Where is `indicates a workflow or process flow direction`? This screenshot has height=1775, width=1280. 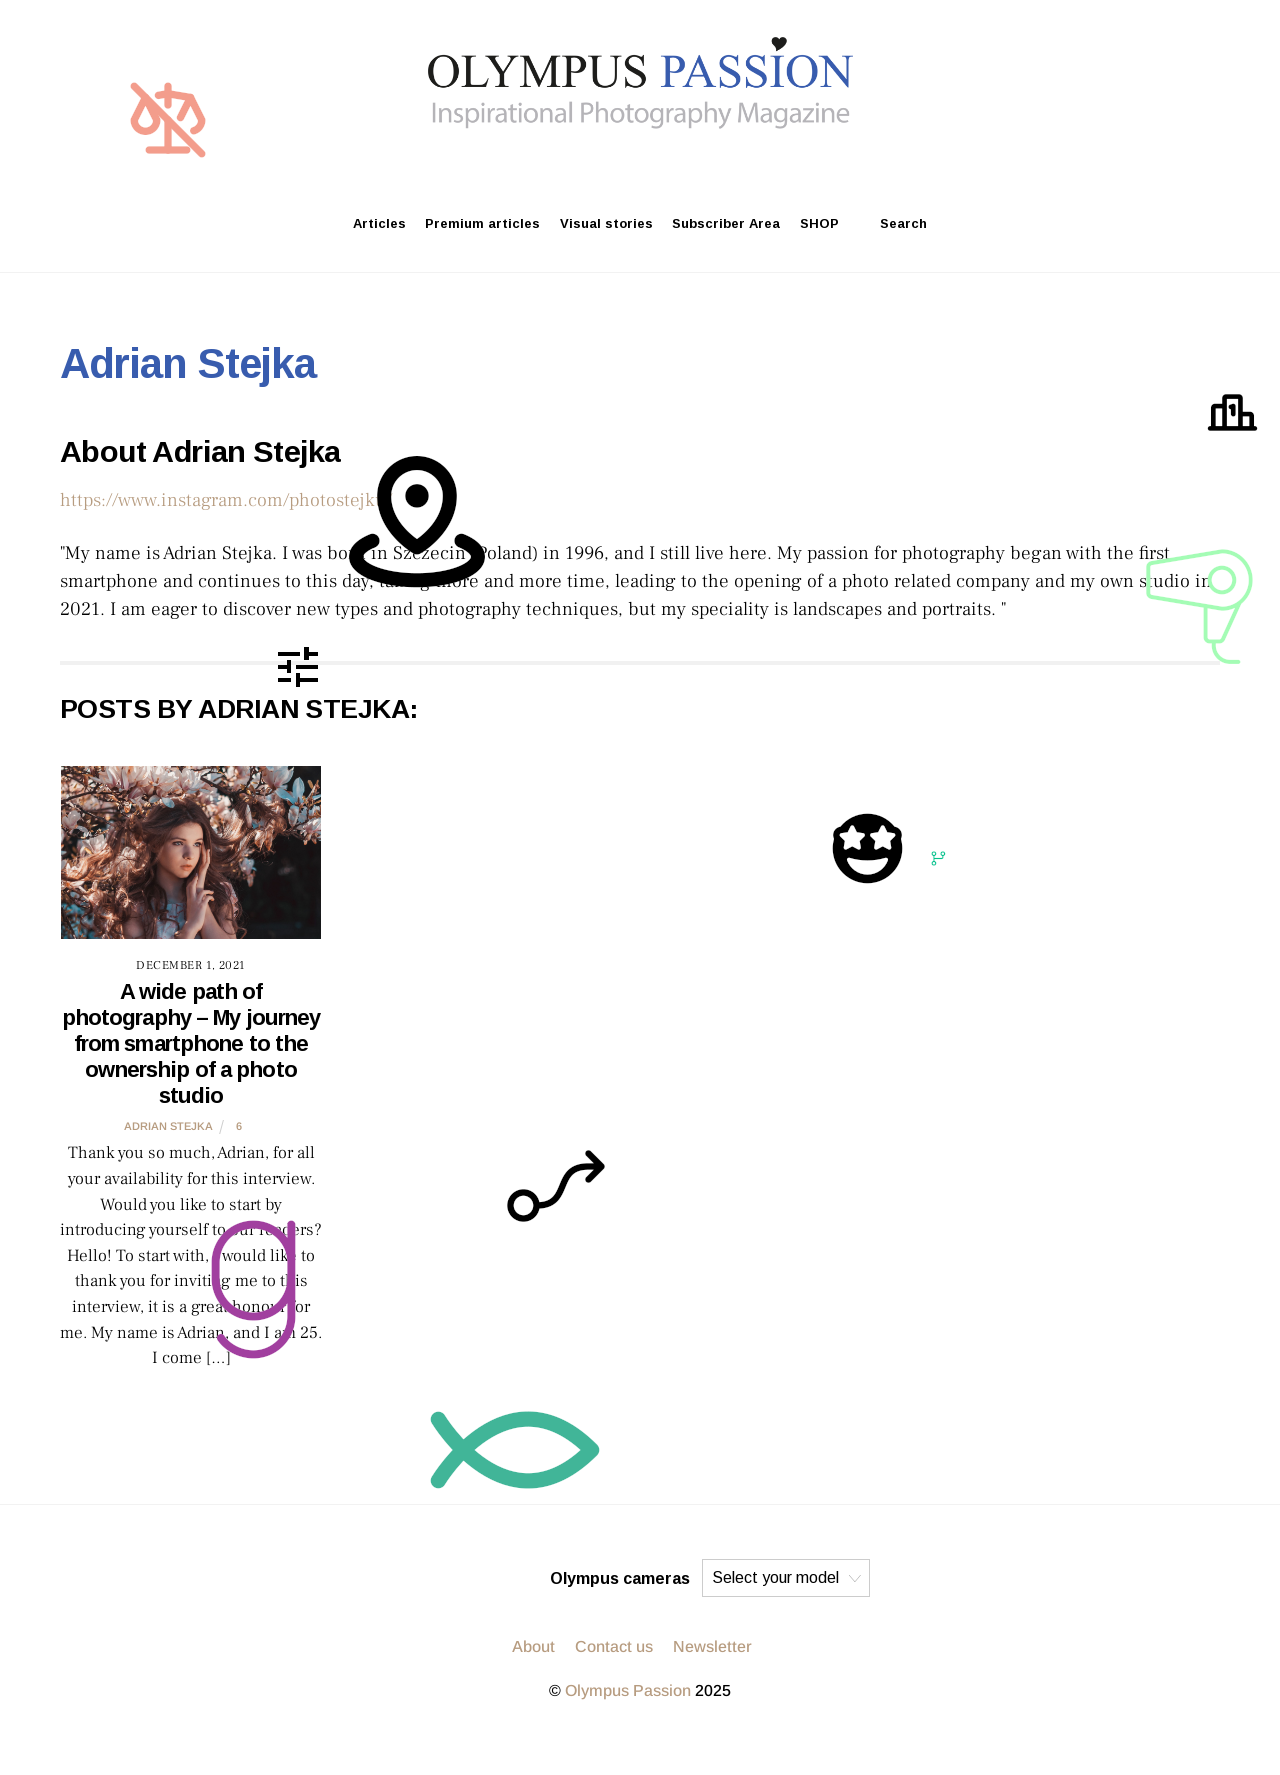
indicates a workflow or process flow direction is located at coordinates (556, 1186).